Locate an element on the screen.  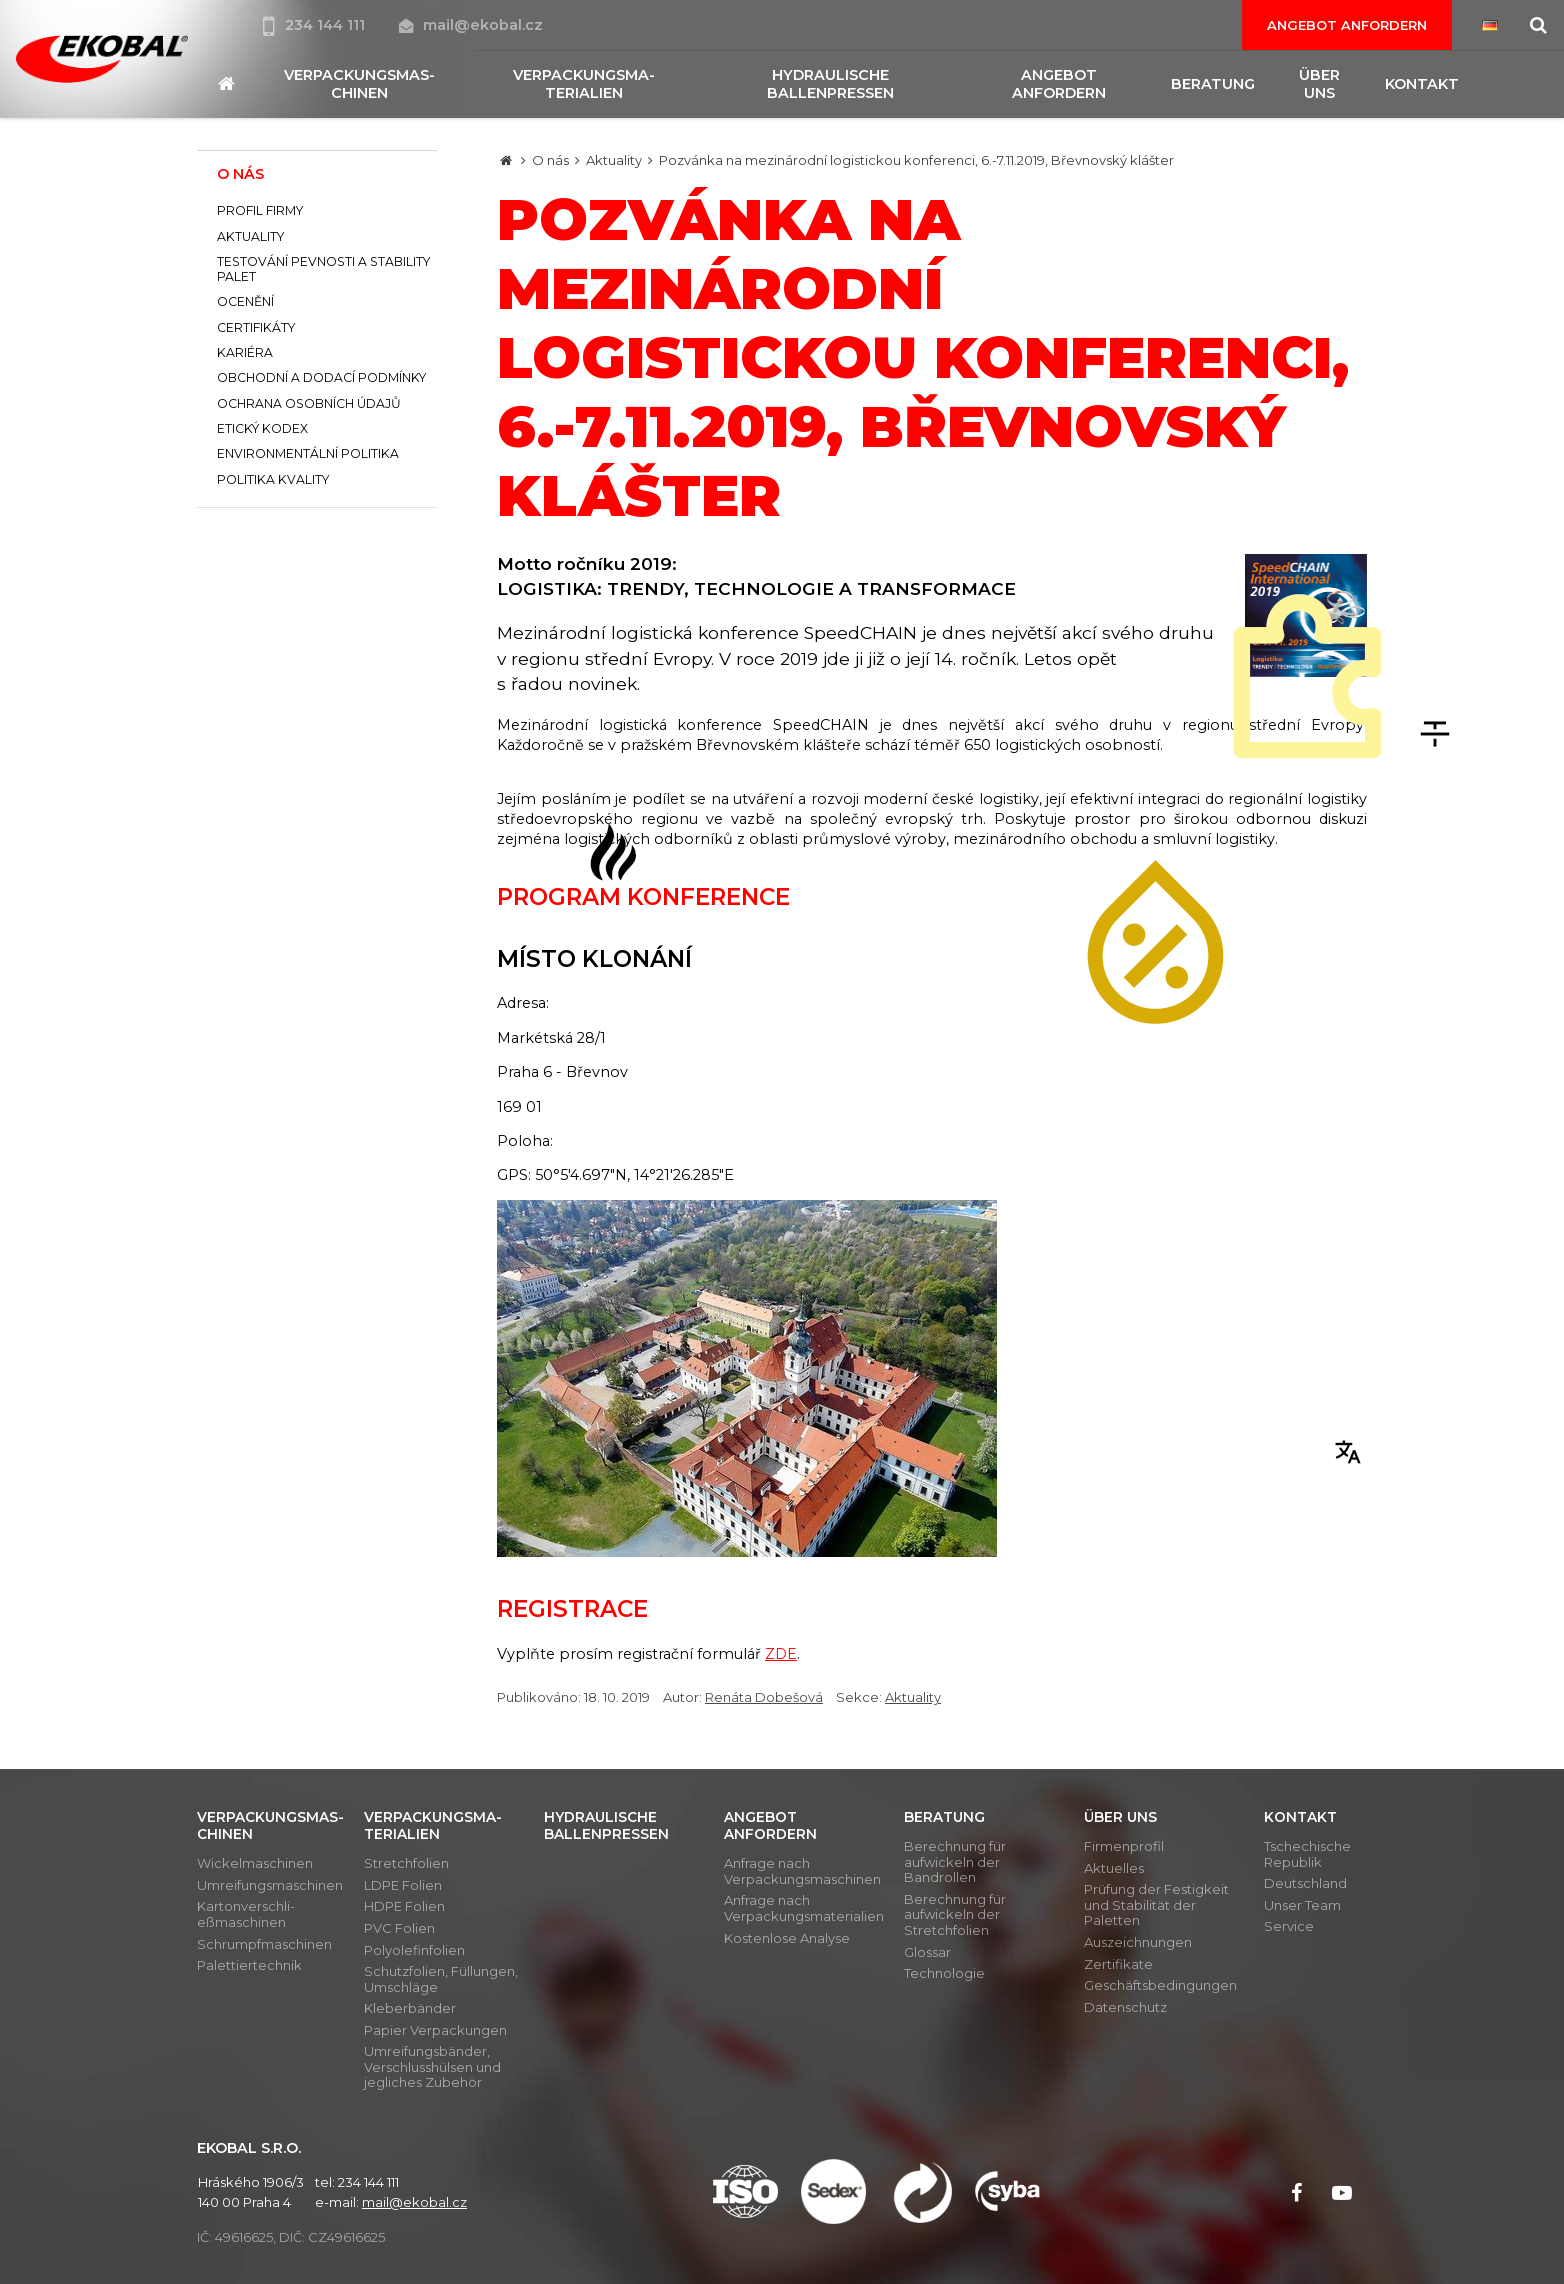
view current humidity level is located at coordinates (1155, 948).